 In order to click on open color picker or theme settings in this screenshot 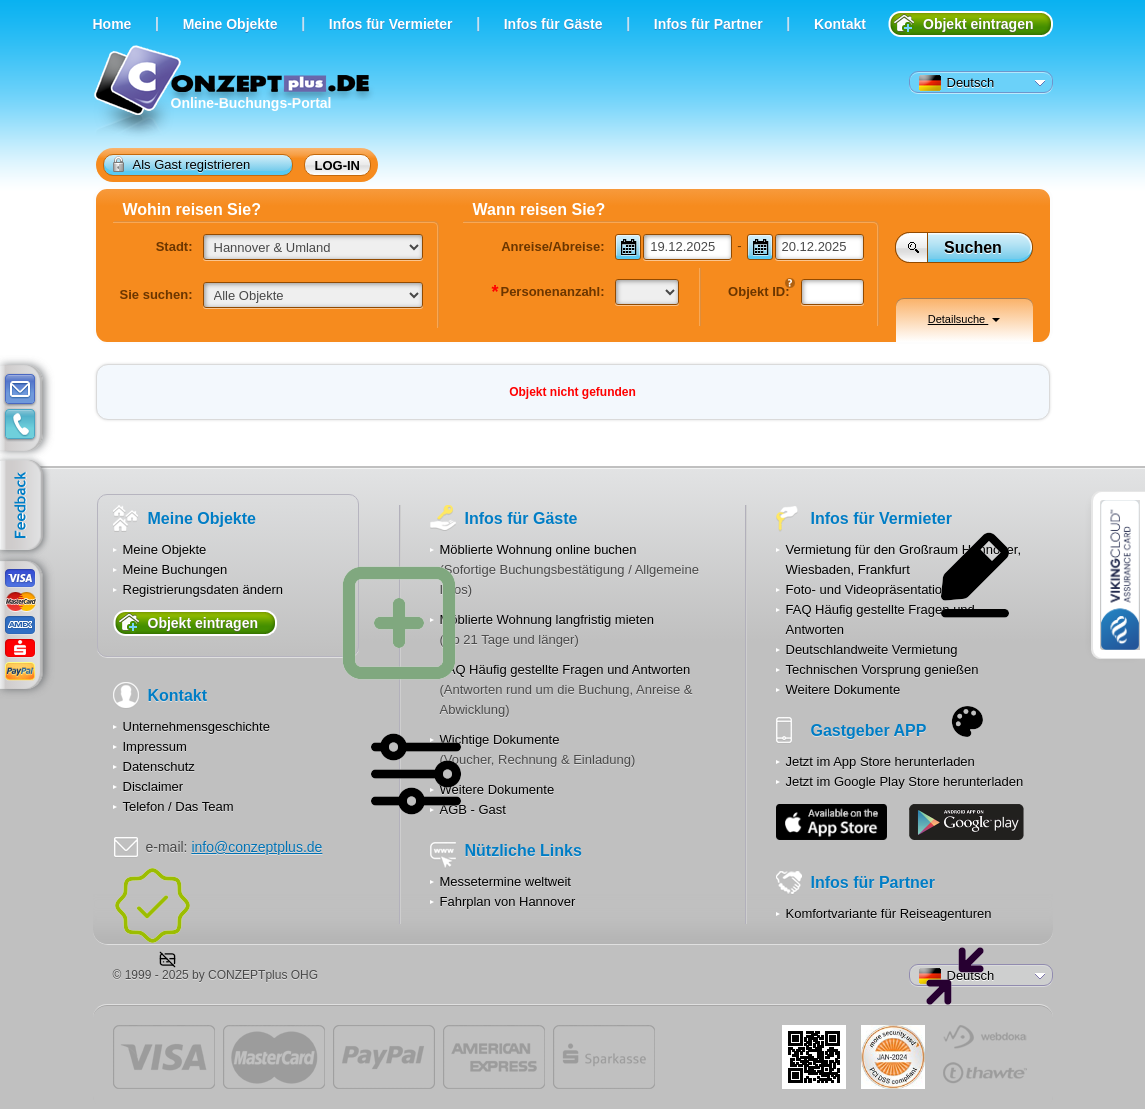, I will do `click(967, 721)`.